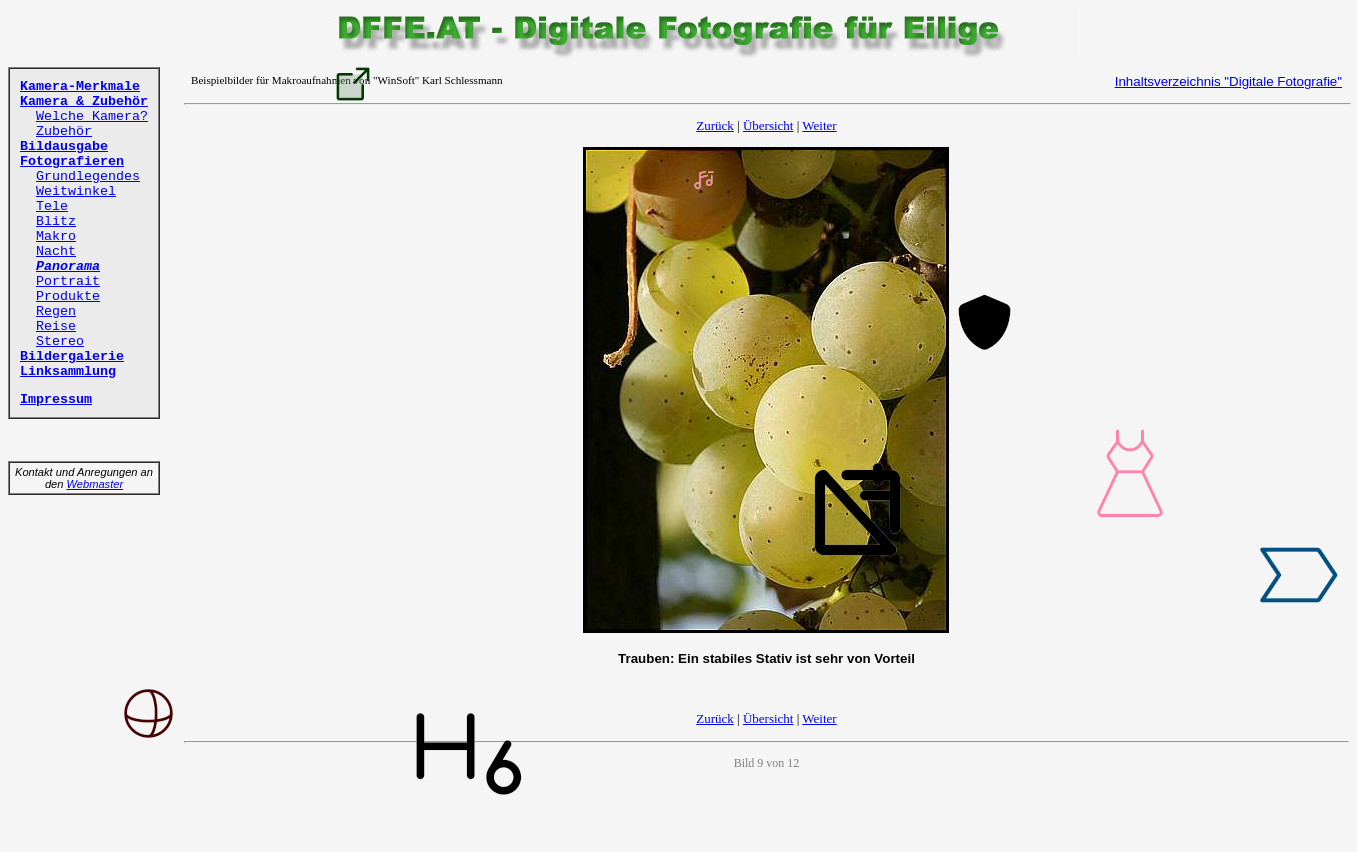 This screenshot has width=1357, height=852. I want to click on access global or international settings, so click(148, 713).